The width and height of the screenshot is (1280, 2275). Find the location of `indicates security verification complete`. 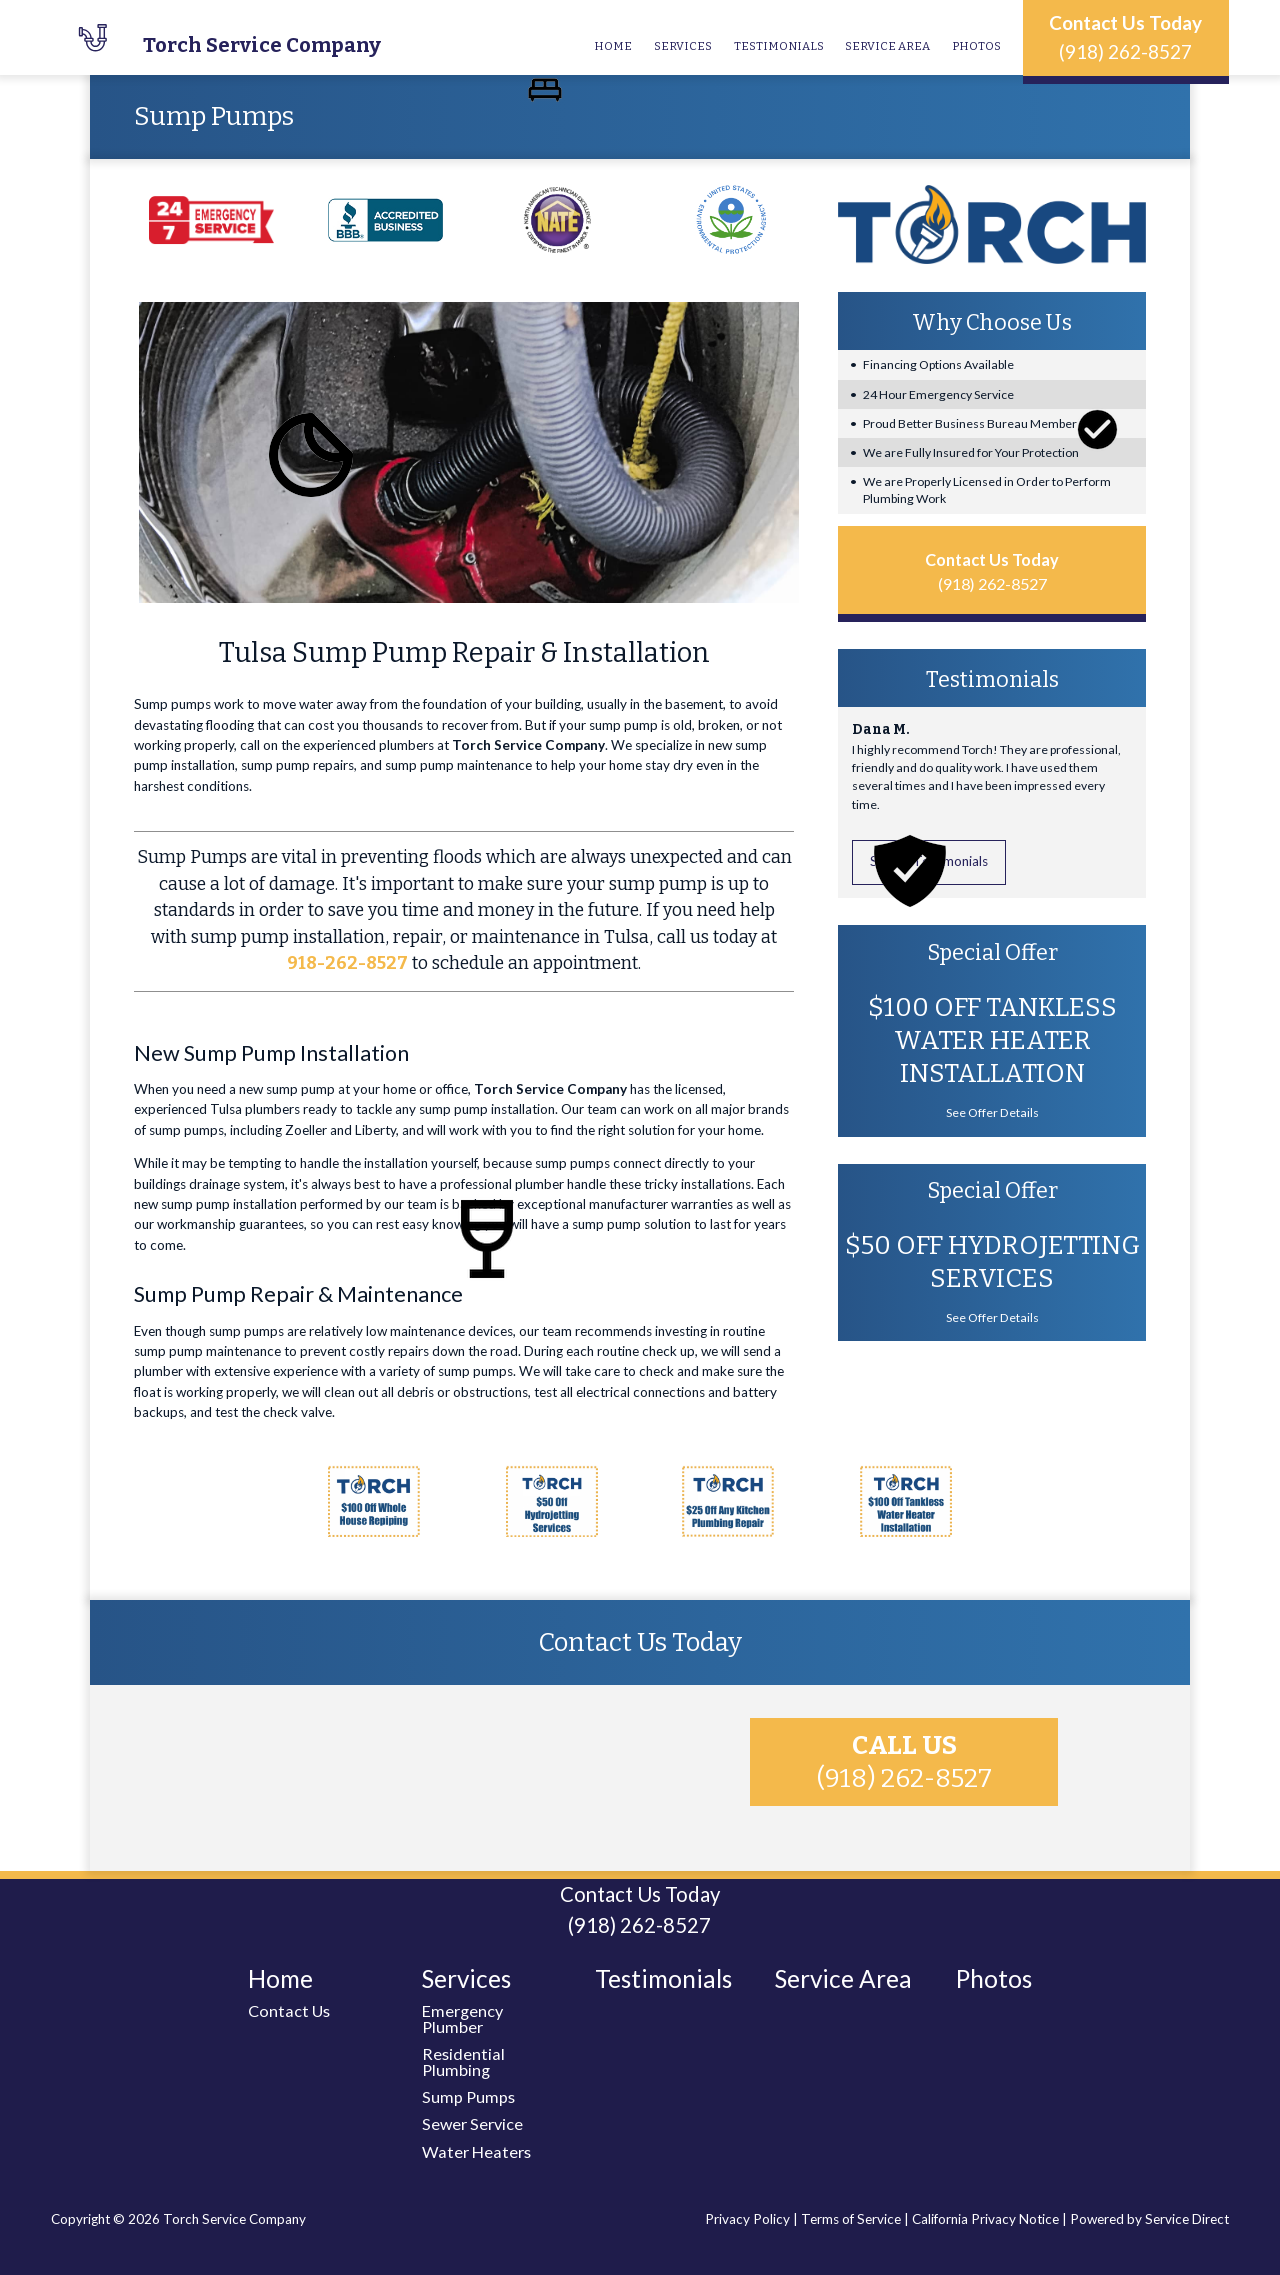

indicates security verification complete is located at coordinates (910, 871).